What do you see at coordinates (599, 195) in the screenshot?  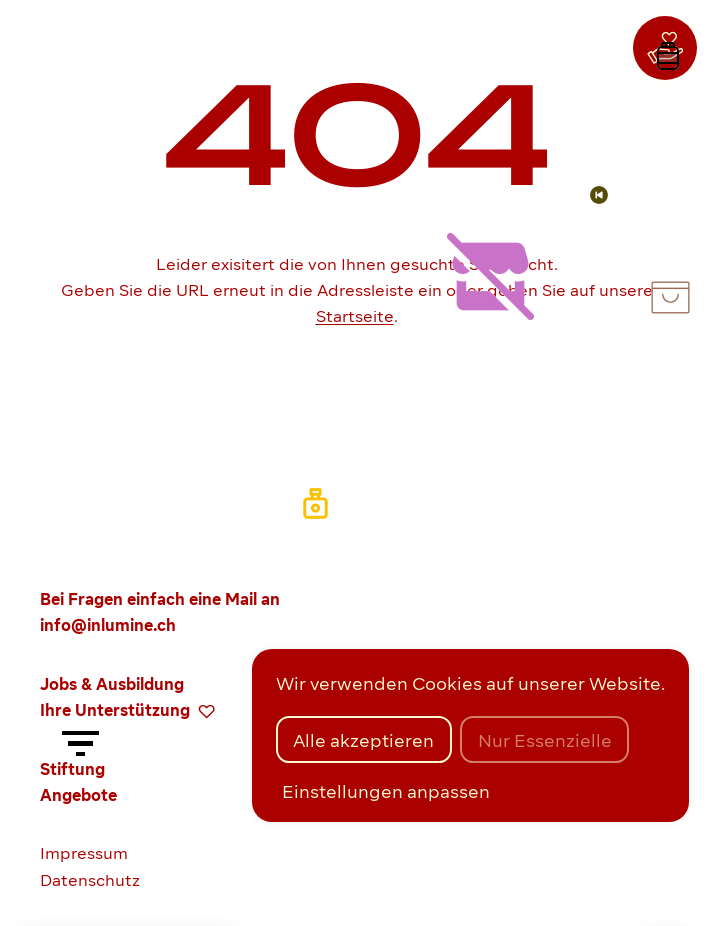 I see `skip to previous track` at bounding box center [599, 195].